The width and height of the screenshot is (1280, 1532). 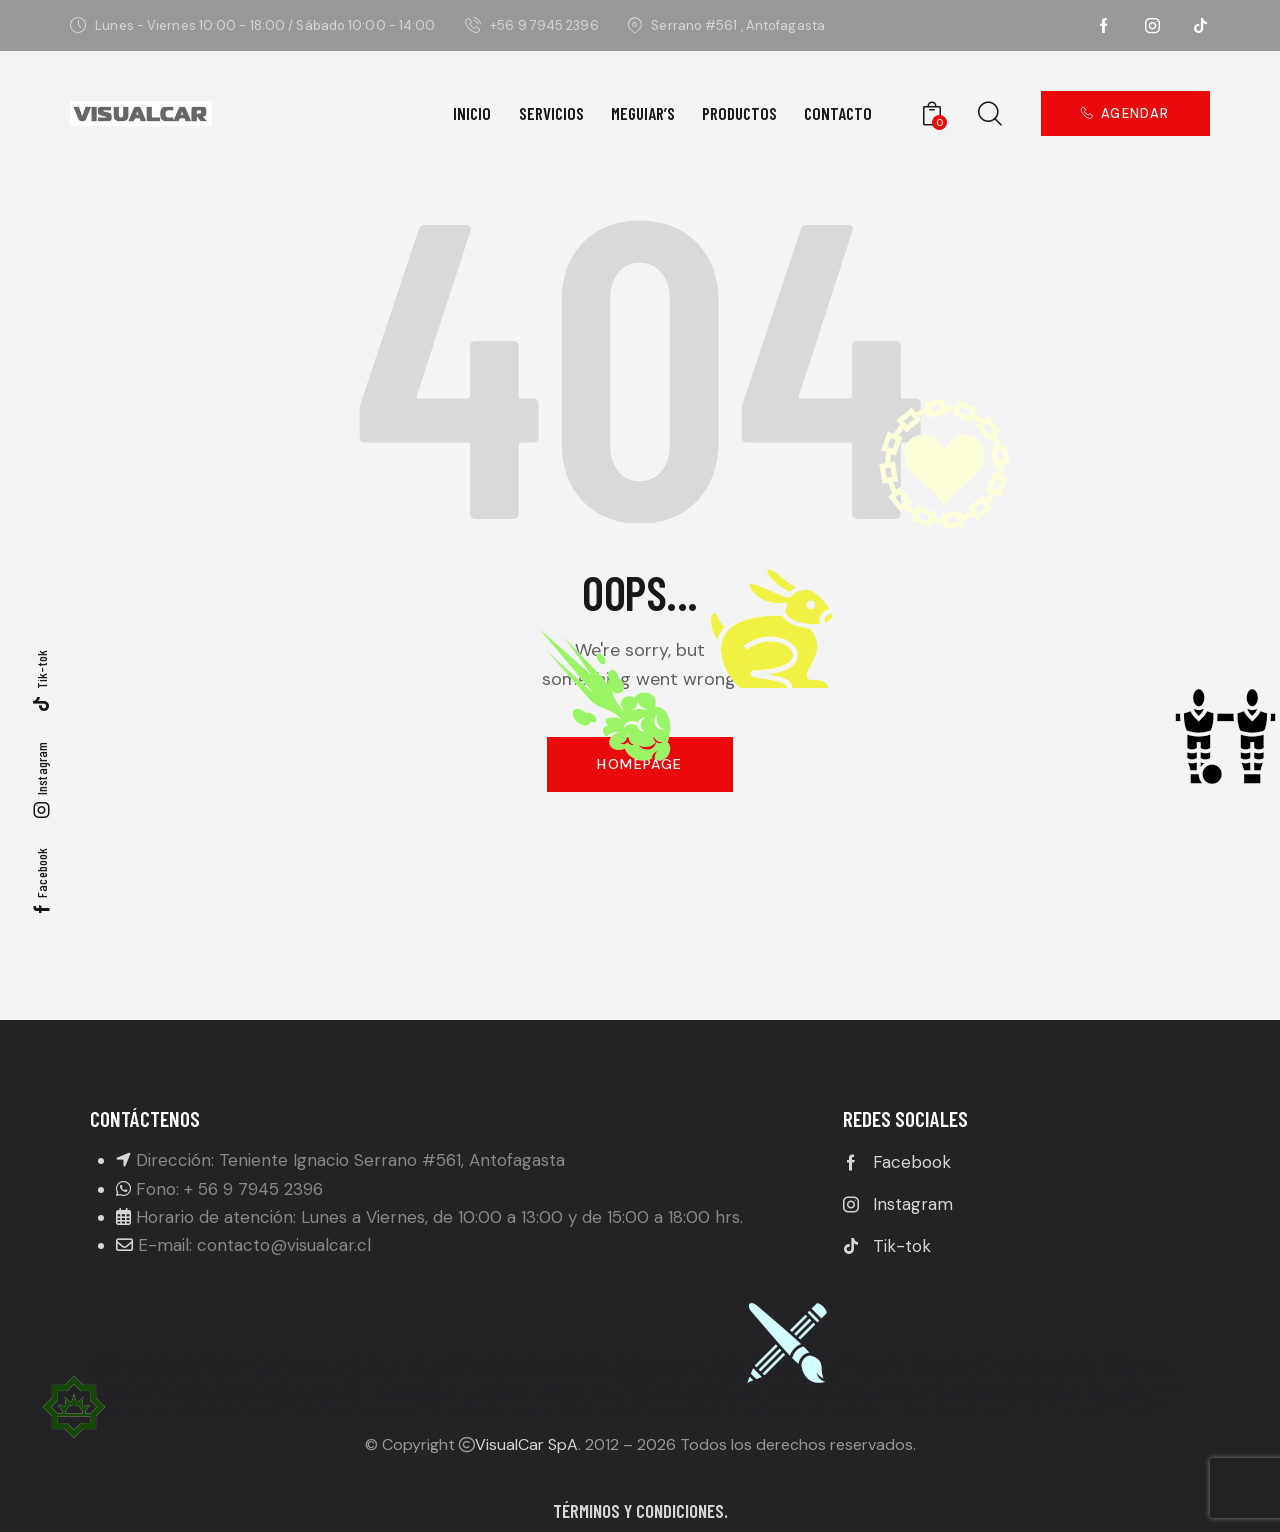 I want to click on activate steam or vapor ability, so click(x=604, y=694).